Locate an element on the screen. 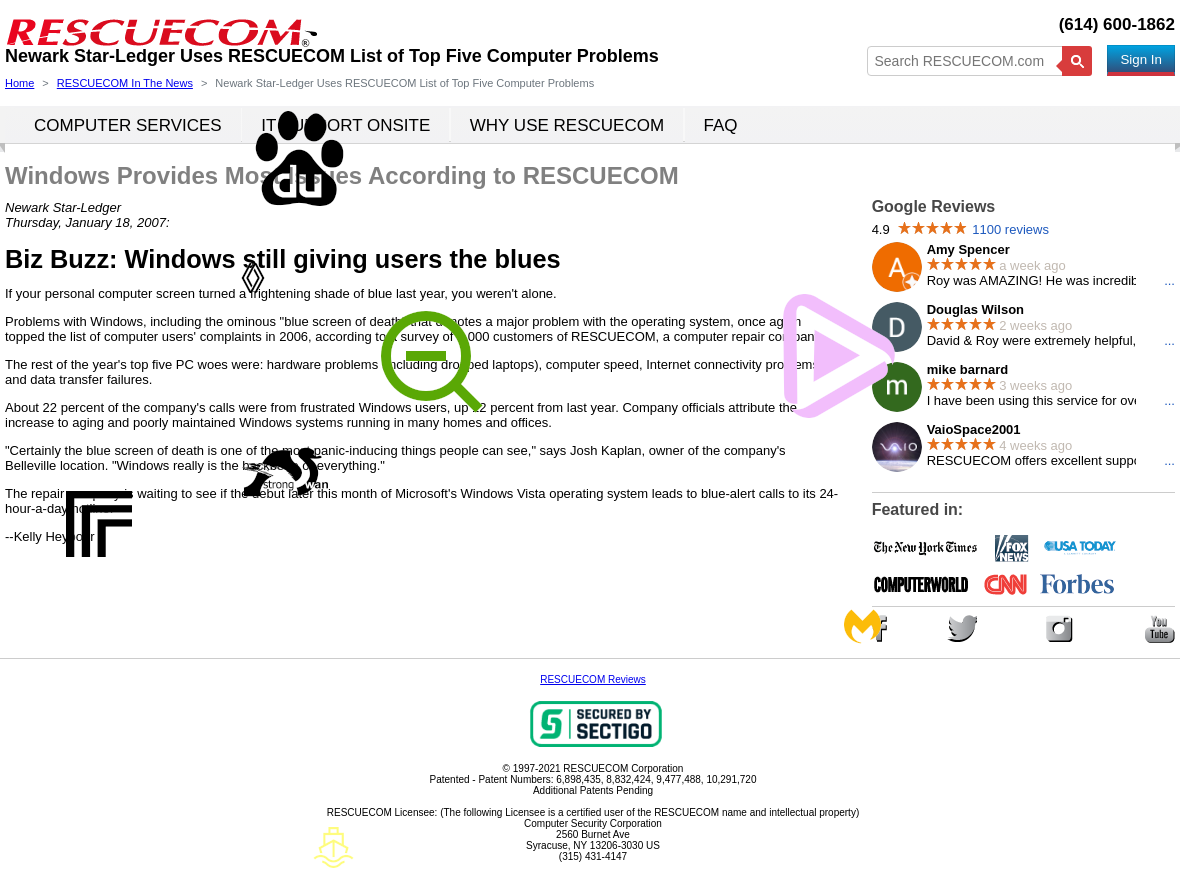  renault brand logo is located at coordinates (253, 278).